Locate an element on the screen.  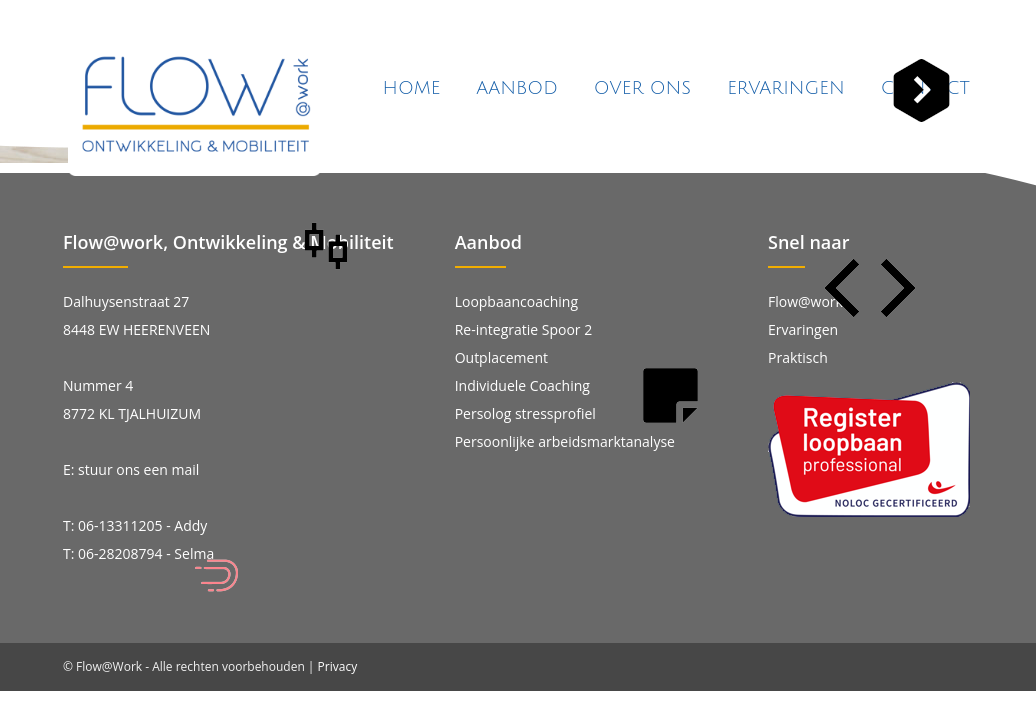
view stock market data is located at coordinates (326, 246).